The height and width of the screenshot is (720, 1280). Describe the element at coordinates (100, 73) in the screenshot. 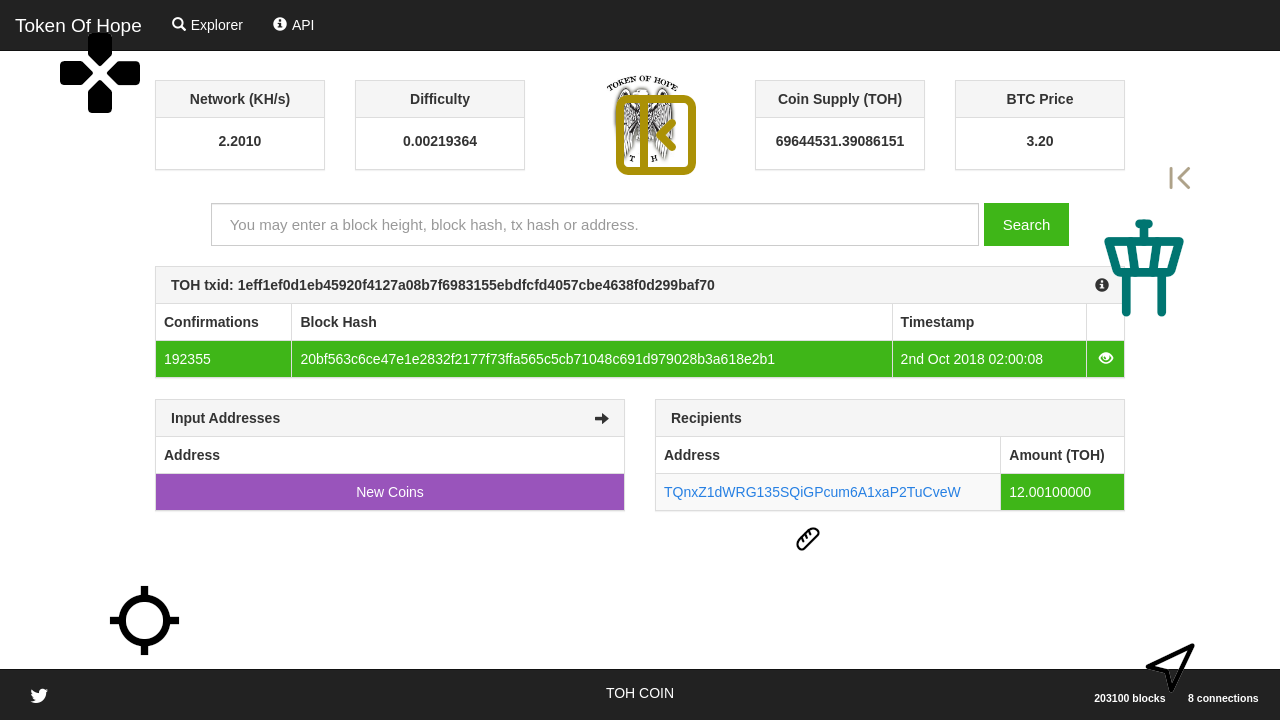

I see `access gaming features or settings` at that location.